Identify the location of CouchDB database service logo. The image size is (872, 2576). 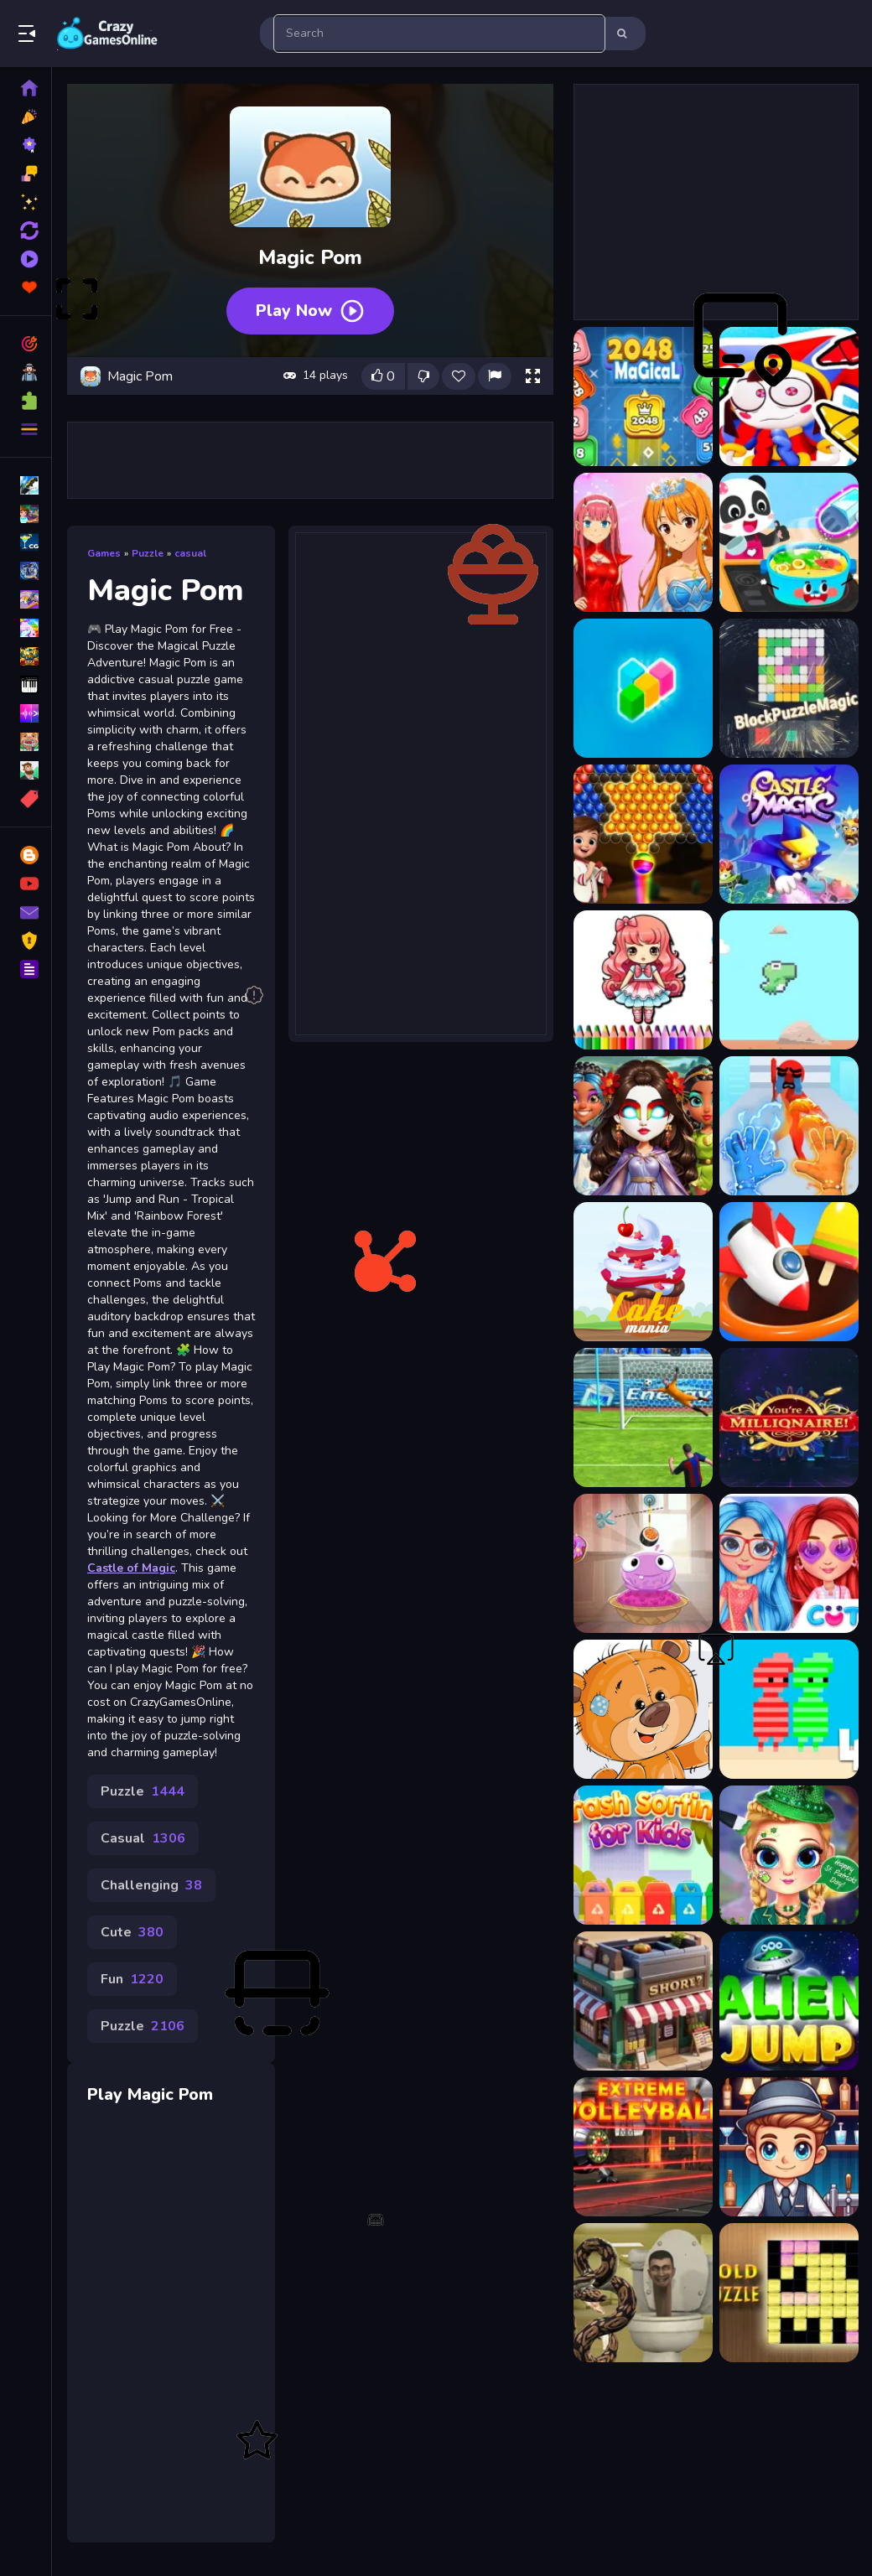
(376, 2220).